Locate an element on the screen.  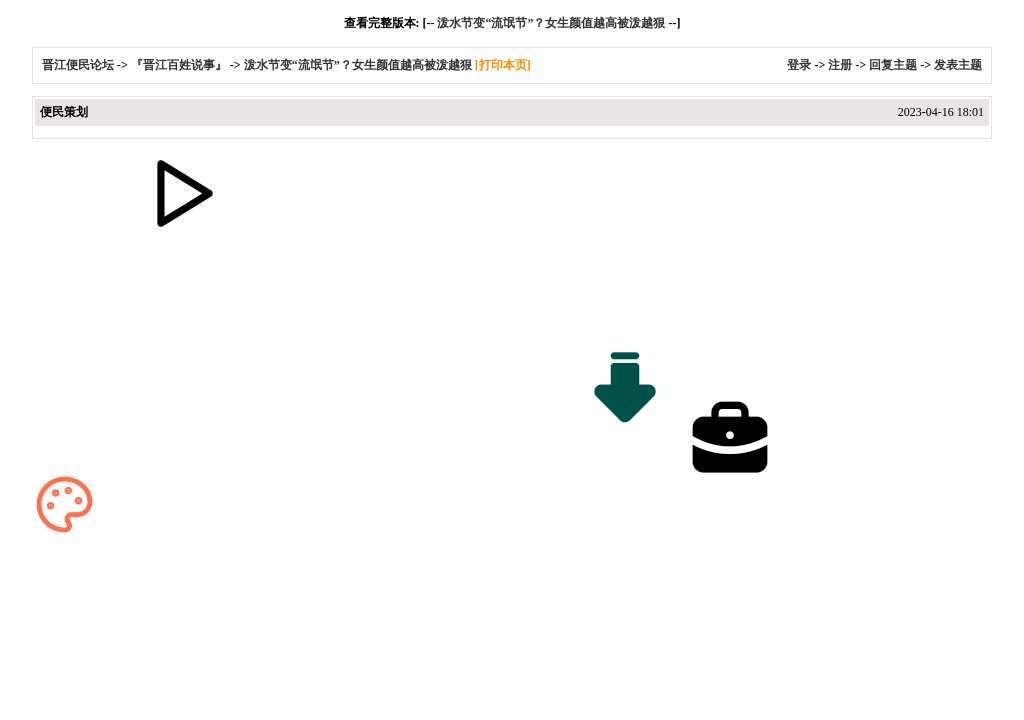
download file to device is located at coordinates (625, 388).